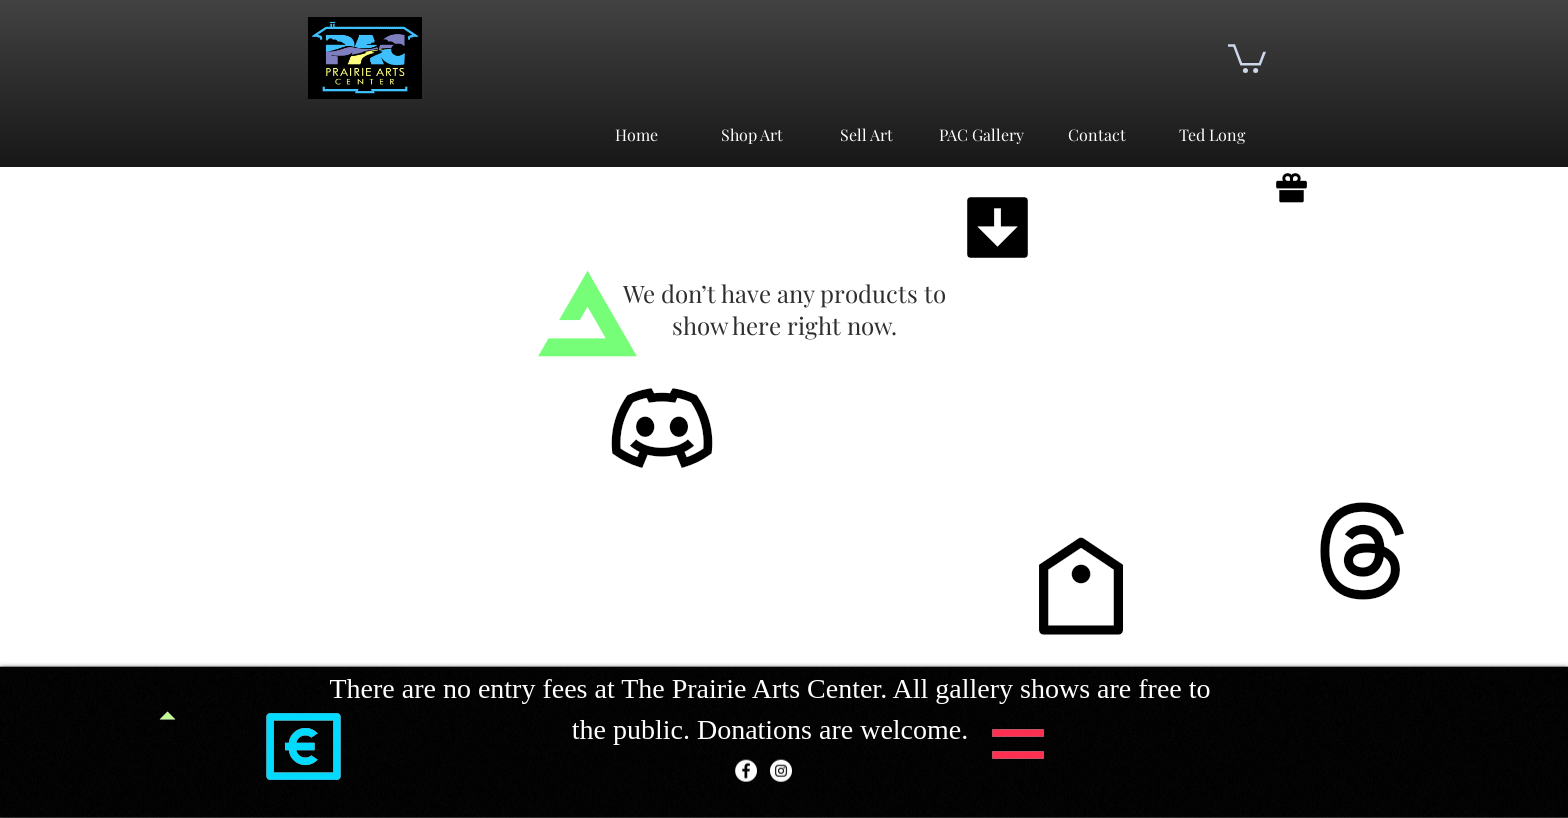 The image size is (1568, 818). Describe the element at coordinates (167, 715) in the screenshot. I see `expand or show more content above` at that location.